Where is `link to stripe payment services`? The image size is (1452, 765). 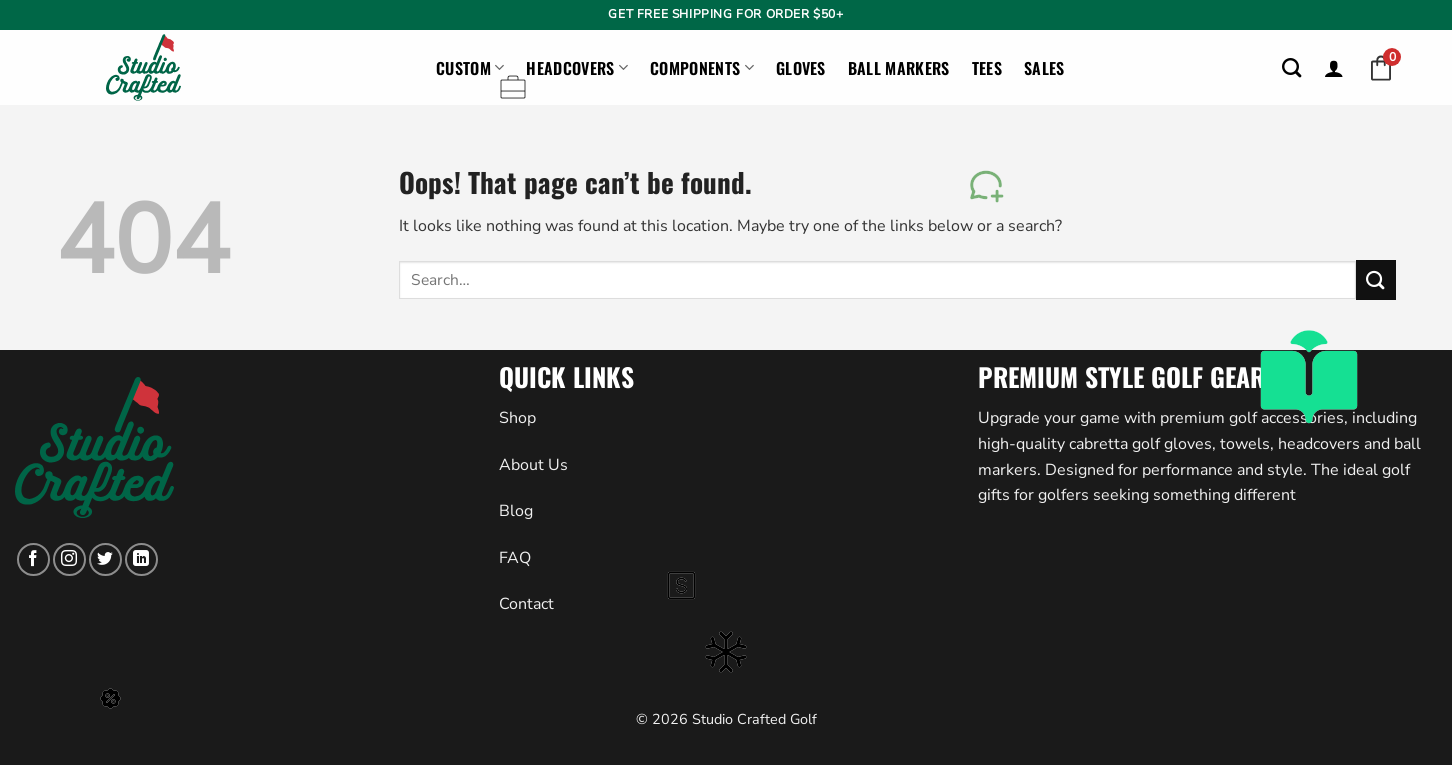
link to stripe payment services is located at coordinates (681, 585).